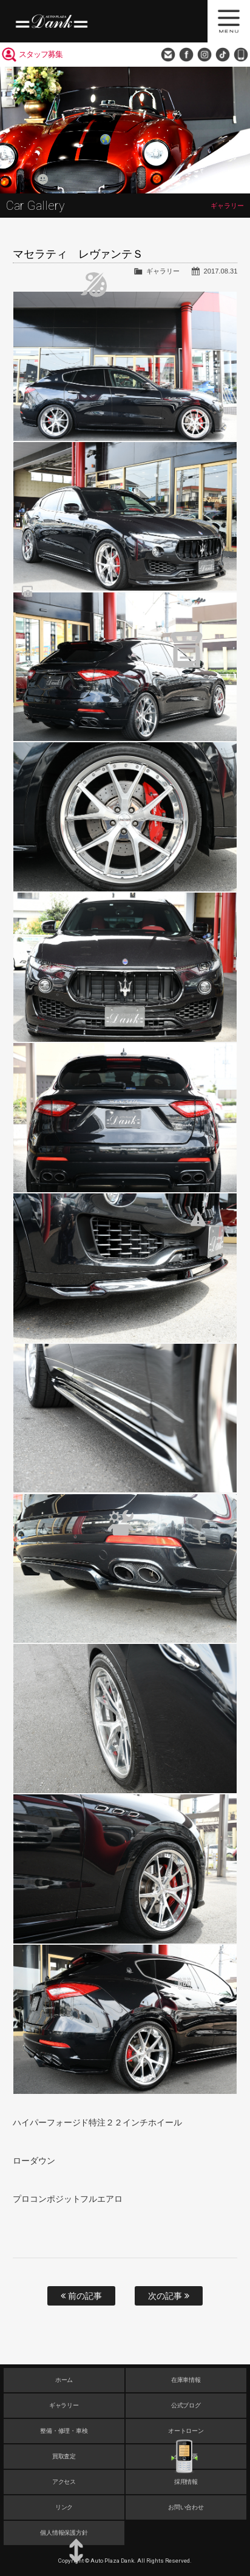 This screenshot has width=250, height=2576. Describe the element at coordinates (198, 1219) in the screenshot. I see `indicates a warning or caution in a dialog` at that location.